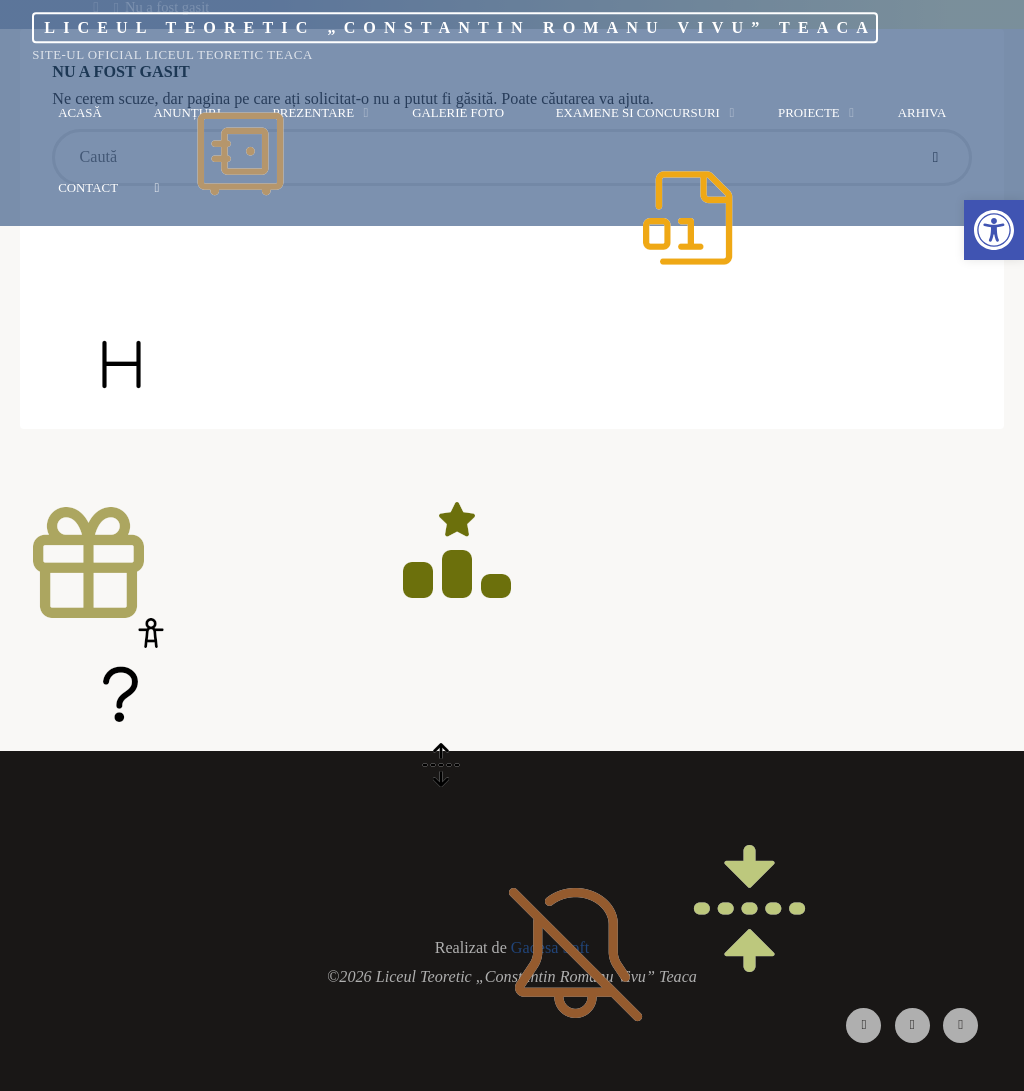  I want to click on expand collapsed content, so click(441, 765).